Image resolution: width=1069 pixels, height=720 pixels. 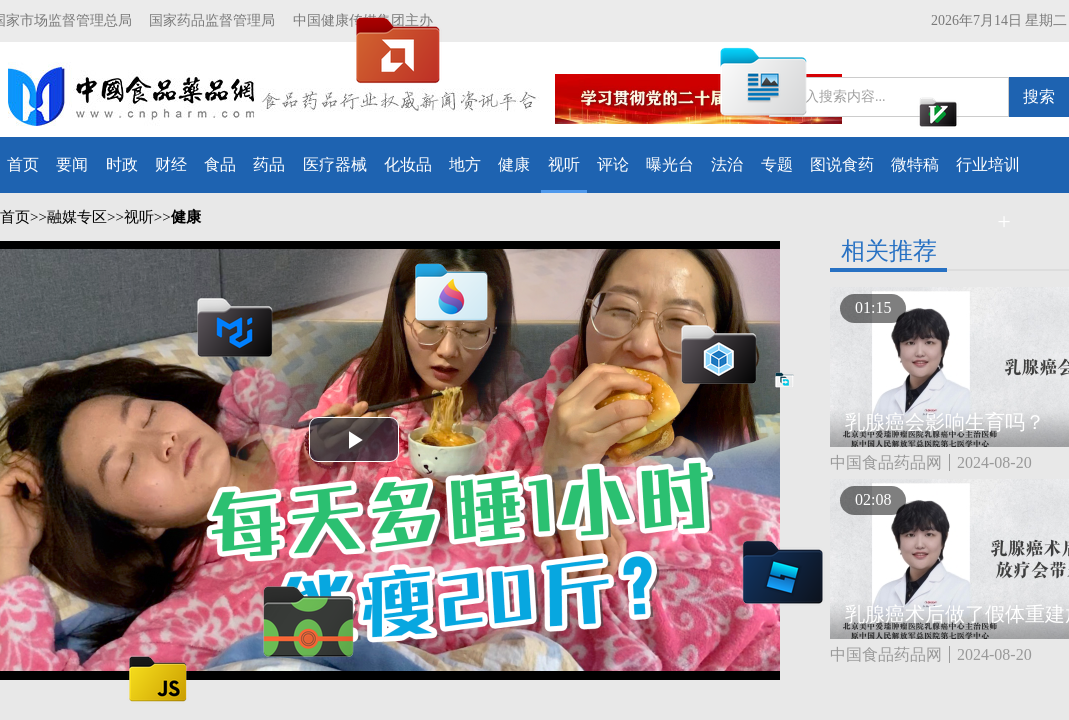 I want to click on open folder containing pokémon dusk ball themed content, so click(x=308, y=624).